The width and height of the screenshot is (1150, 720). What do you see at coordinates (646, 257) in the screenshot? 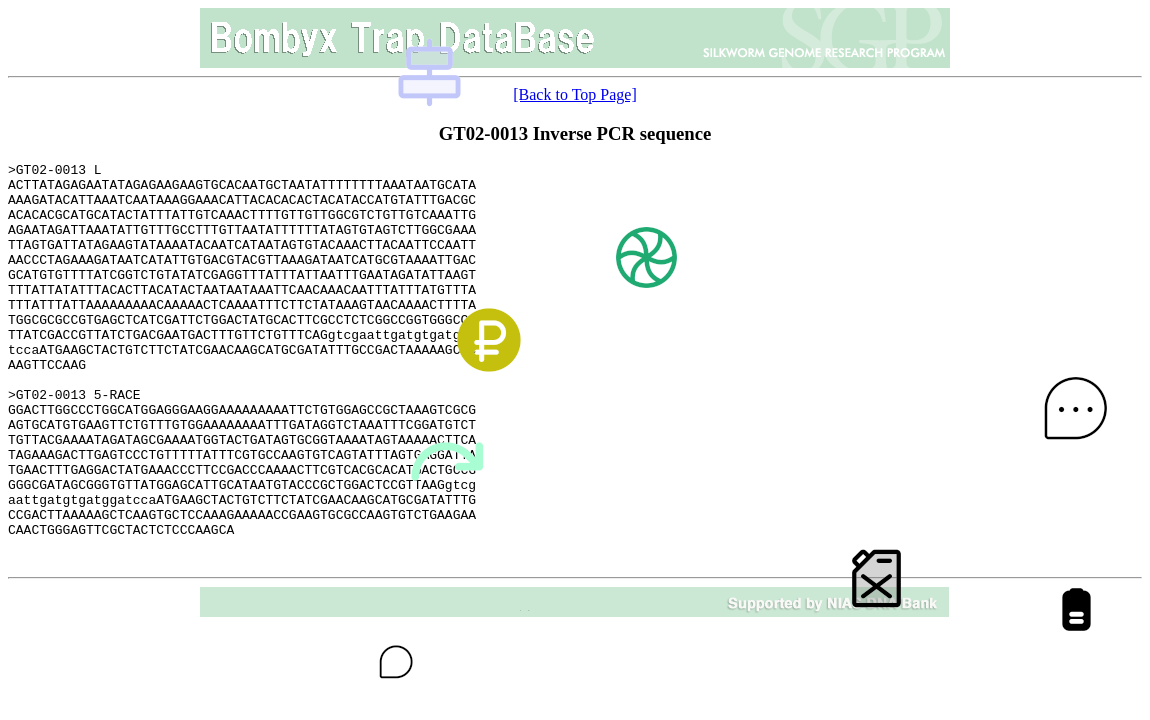
I see `indicates loading or processing in progress` at bounding box center [646, 257].